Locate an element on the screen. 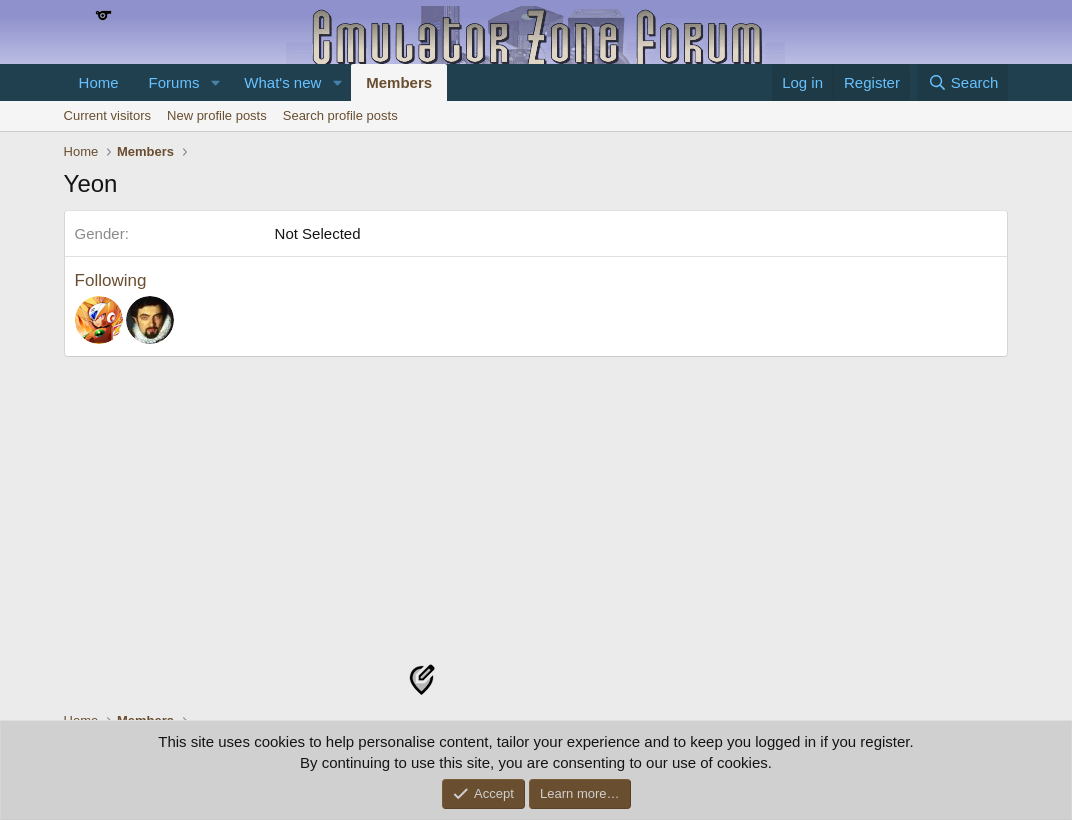  edit a saved location is located at coordinates (421, 680).